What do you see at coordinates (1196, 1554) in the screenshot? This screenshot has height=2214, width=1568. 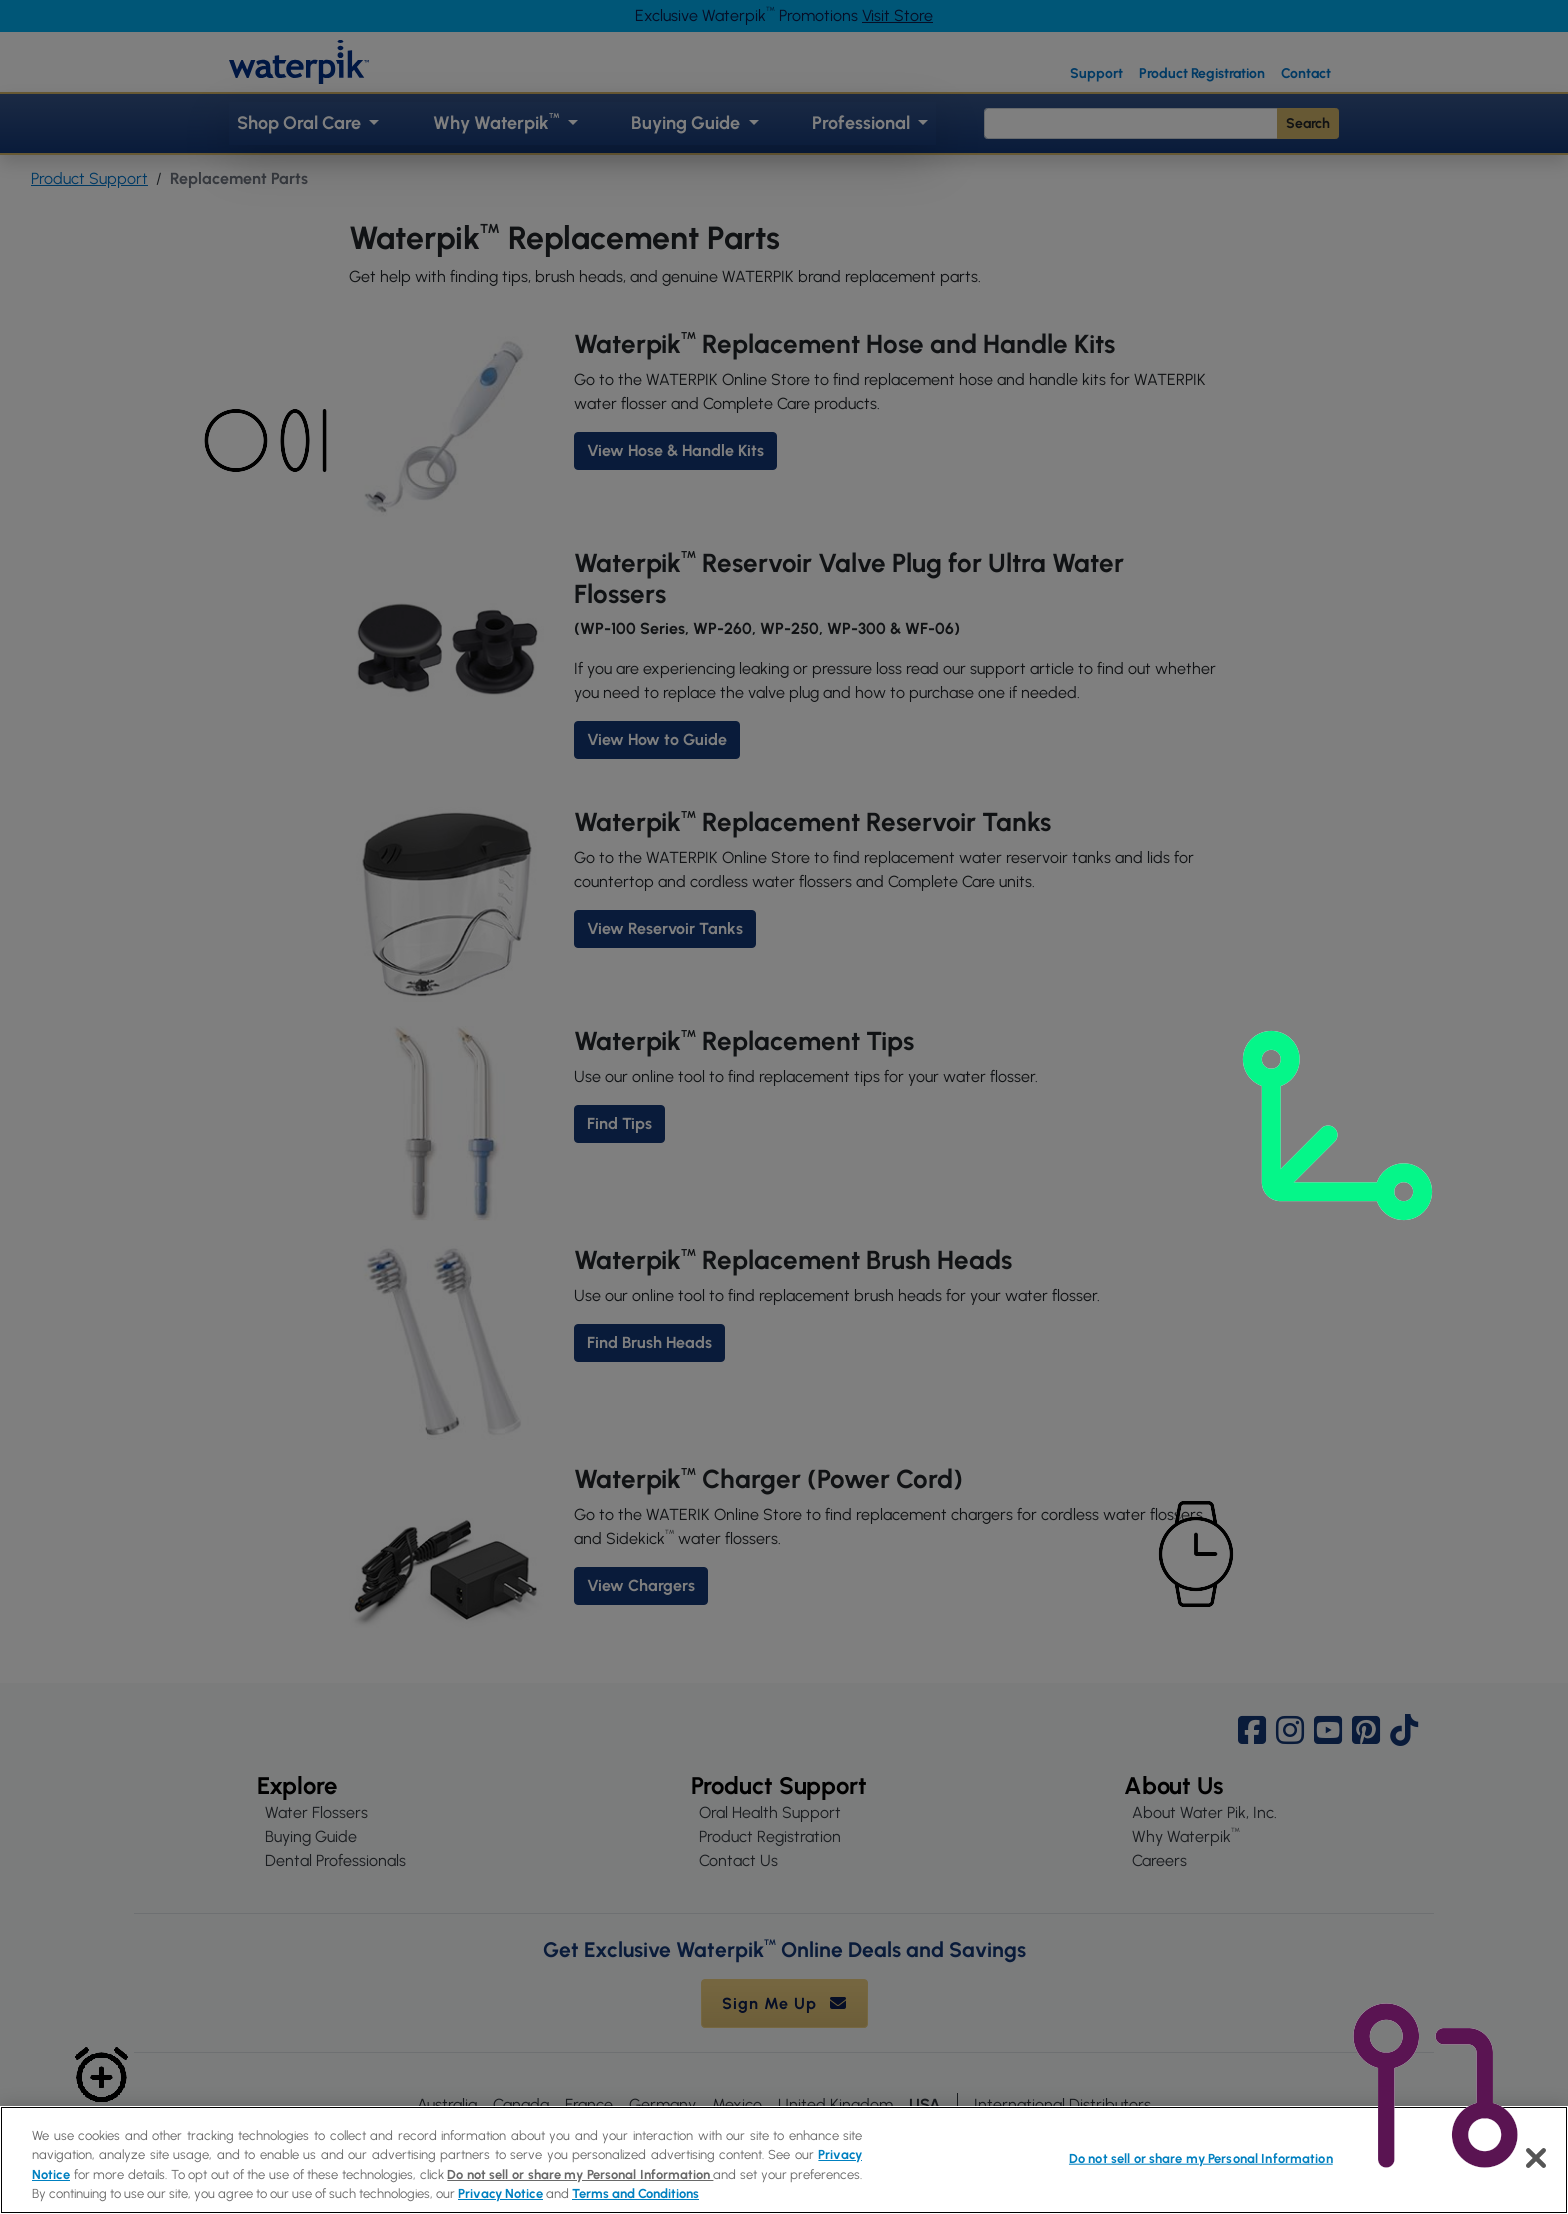 I see `view watch or wearable device settings` at bounding box center [1196, 1554].